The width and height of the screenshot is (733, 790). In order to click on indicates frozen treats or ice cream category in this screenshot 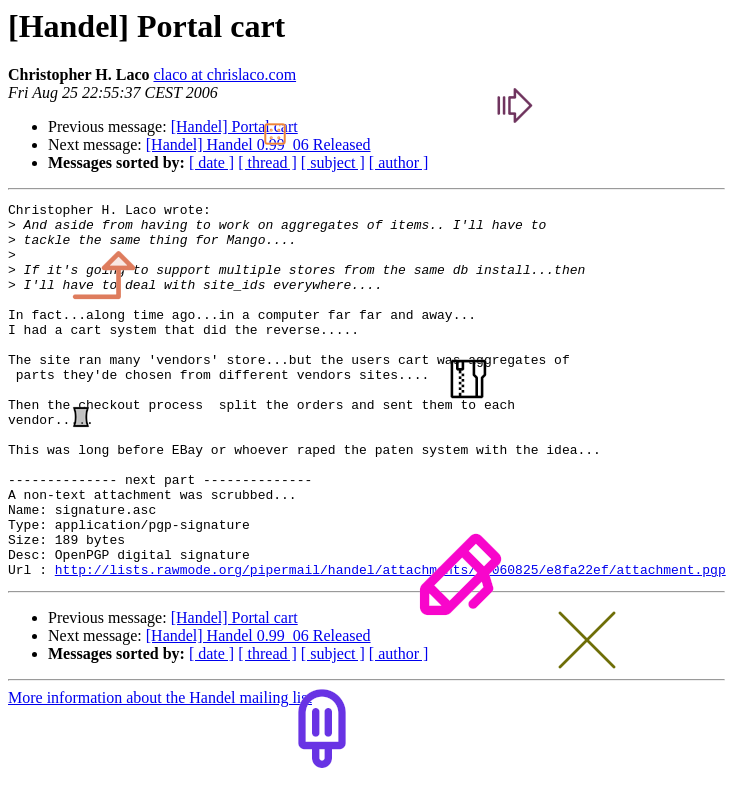, I will do `click(322, 728)`.